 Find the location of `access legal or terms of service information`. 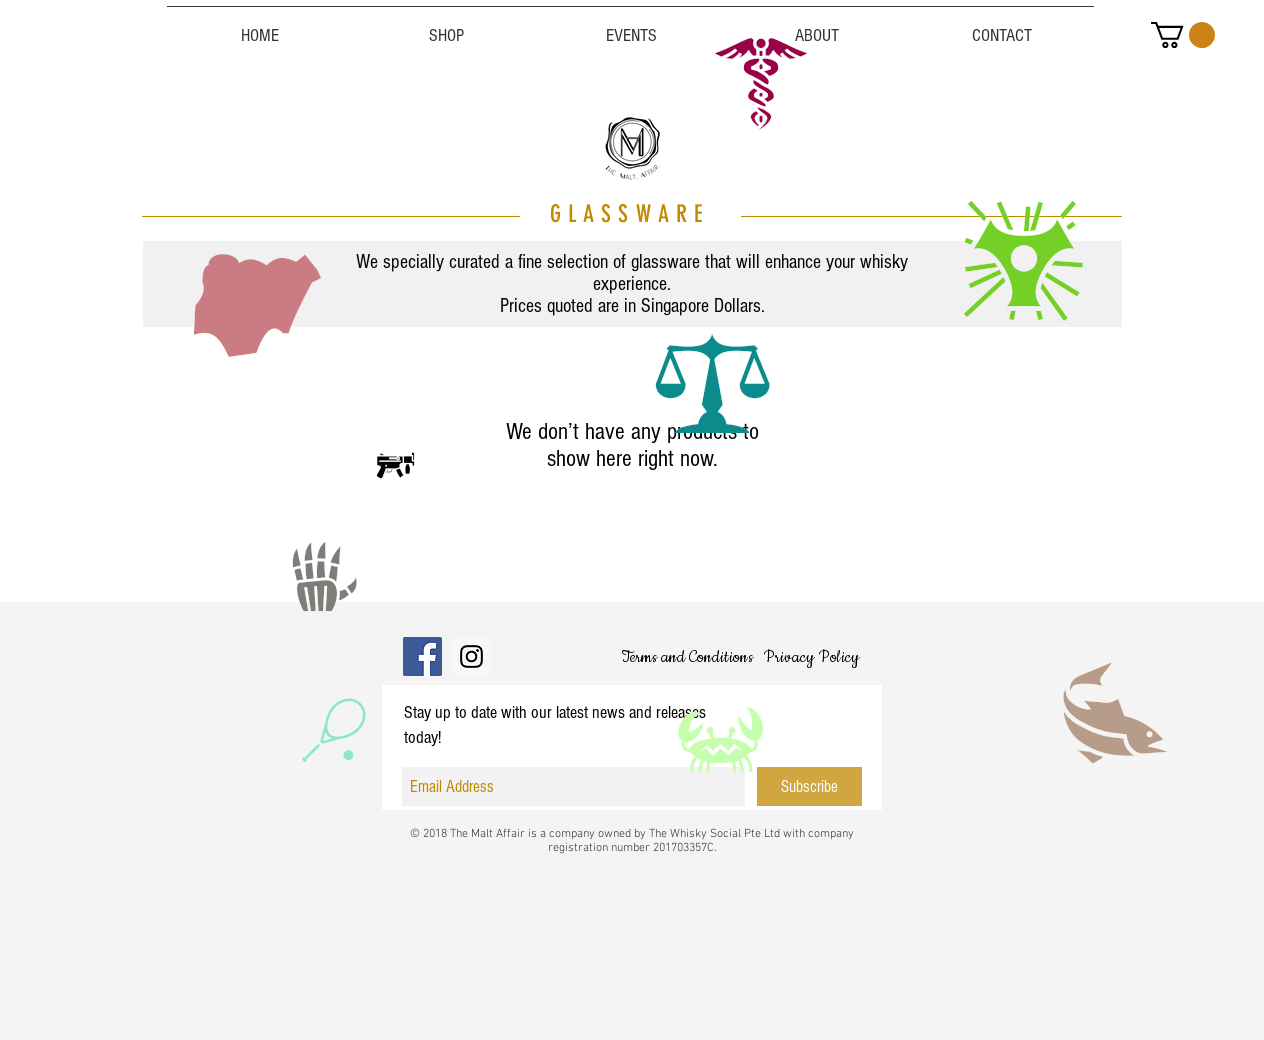

access legal or terms of service information is located at coordinates (712, 381).